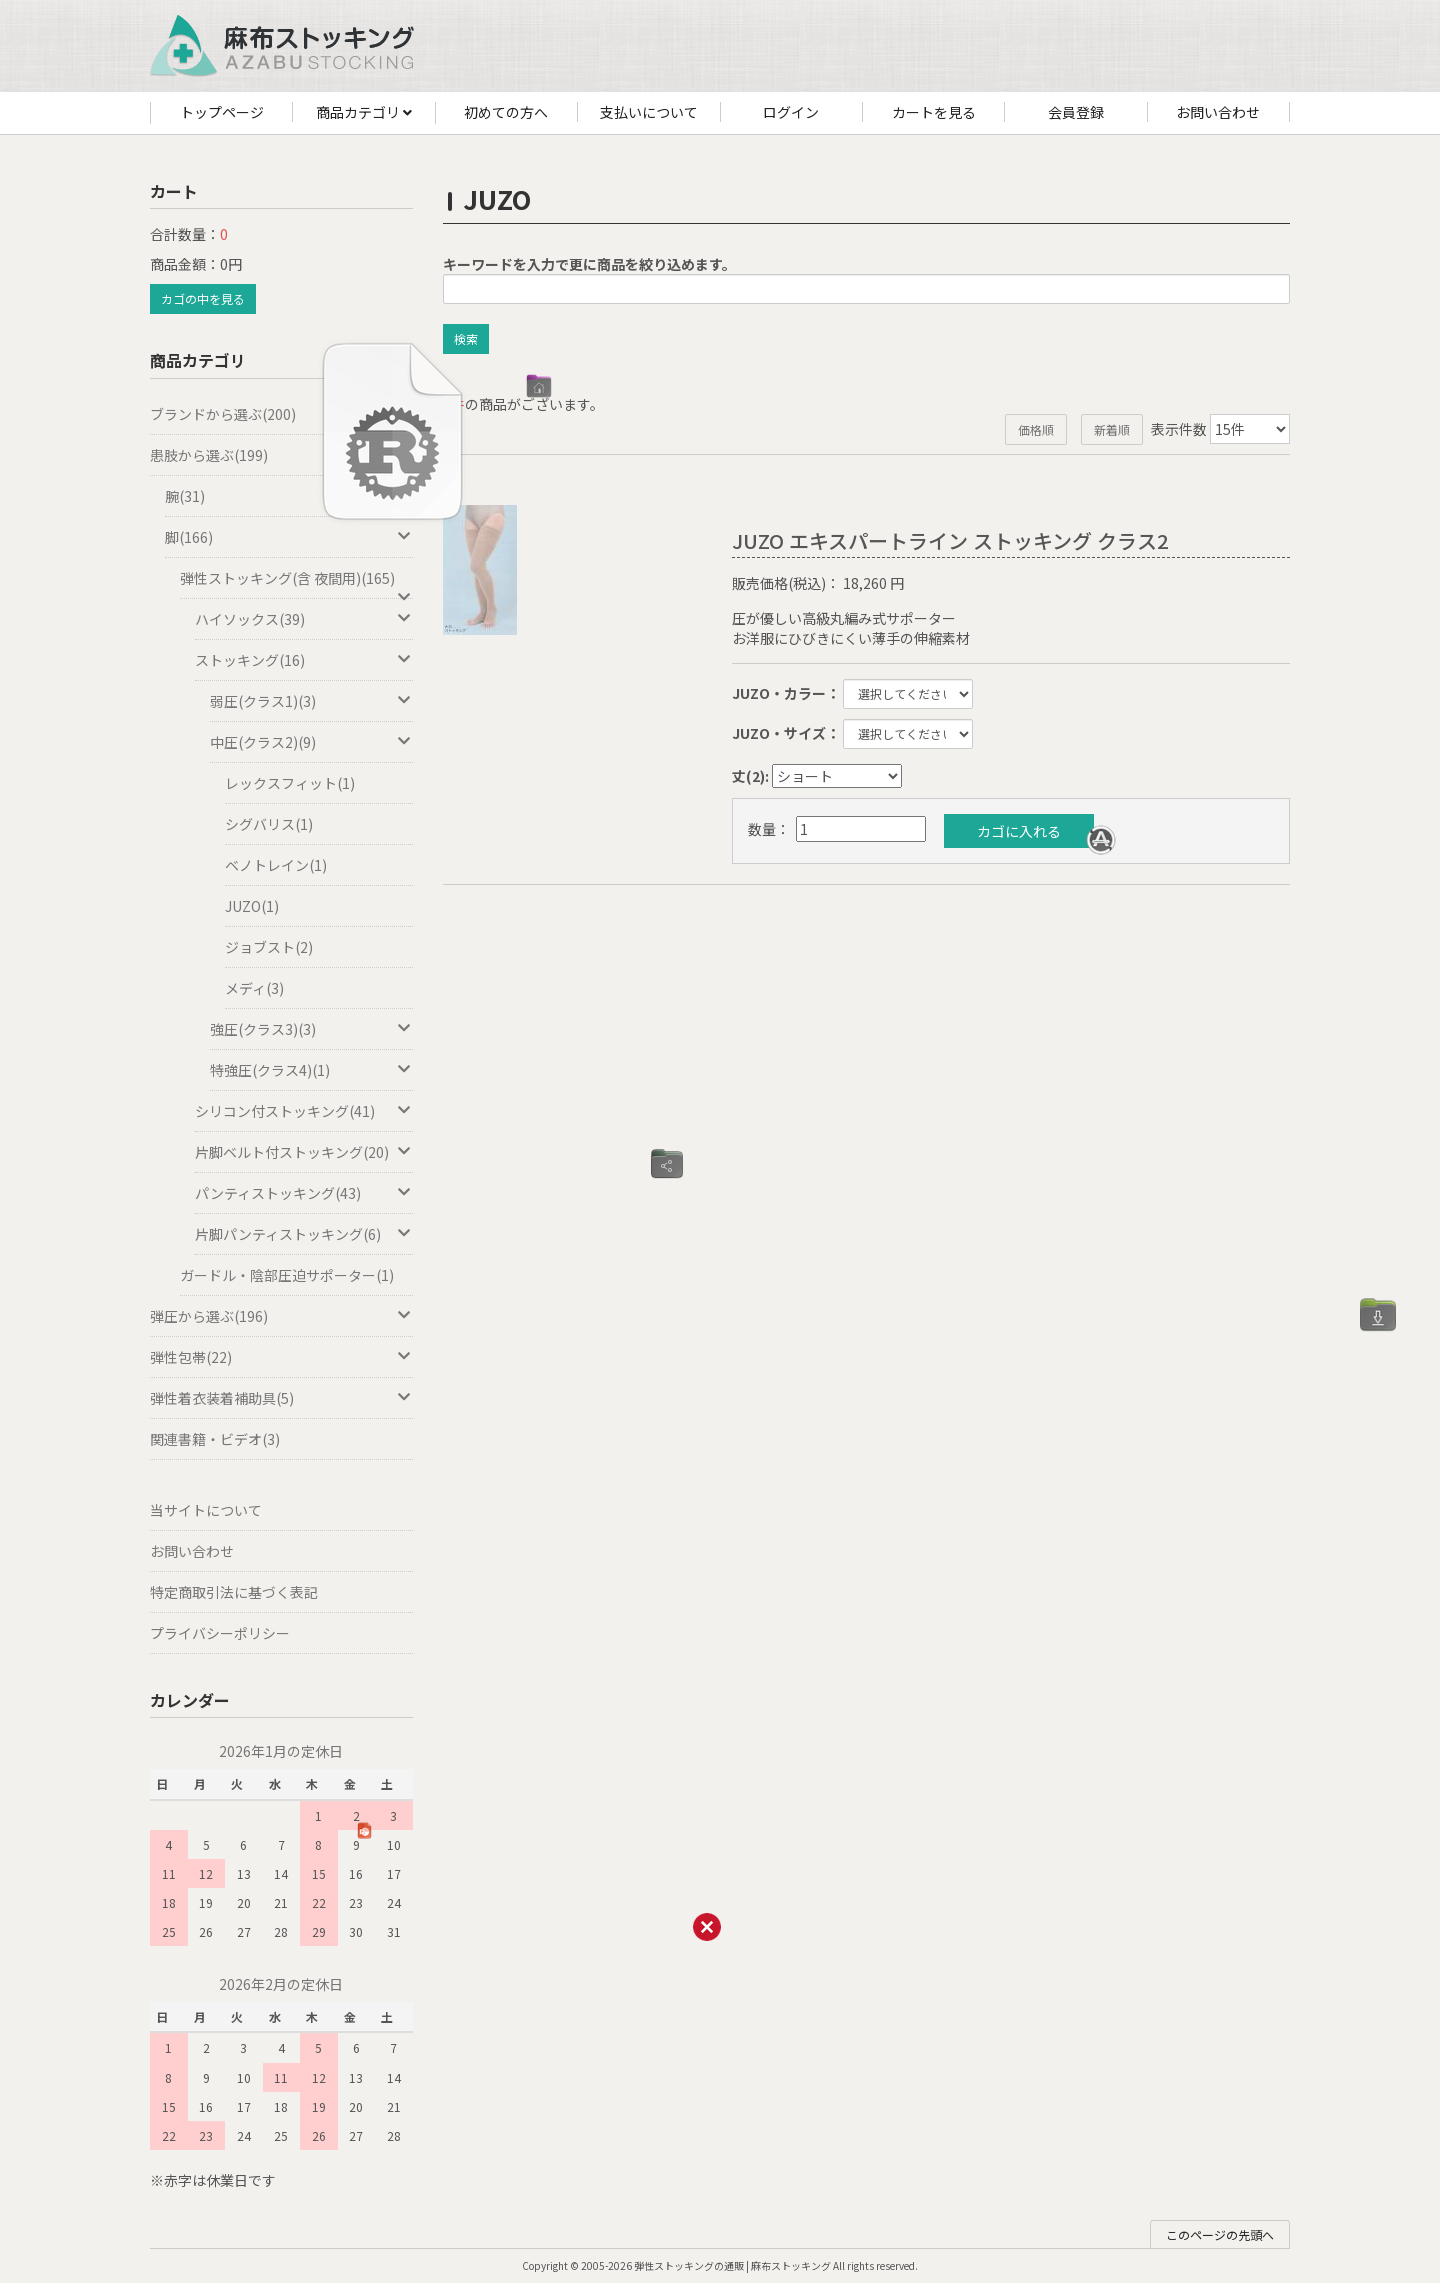 The image size is (1440, 2283). What do you see at coordinates (392, 431) in the screenshot?
I see `a rust programming language source file` at bounding box center [392, 431].